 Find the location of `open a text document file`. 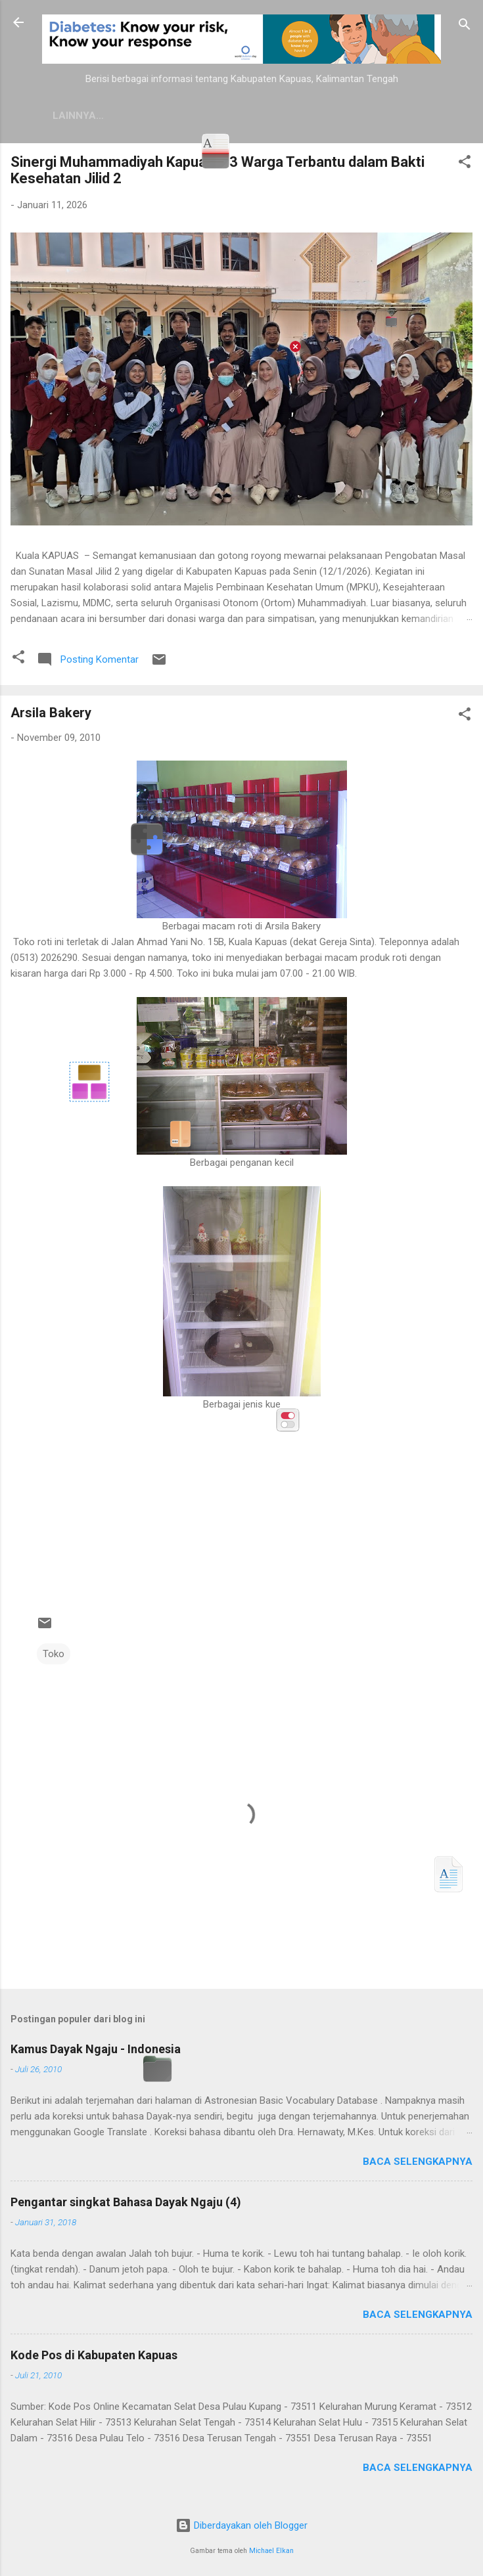

open a text document file is located at coordinates (448, 1874).